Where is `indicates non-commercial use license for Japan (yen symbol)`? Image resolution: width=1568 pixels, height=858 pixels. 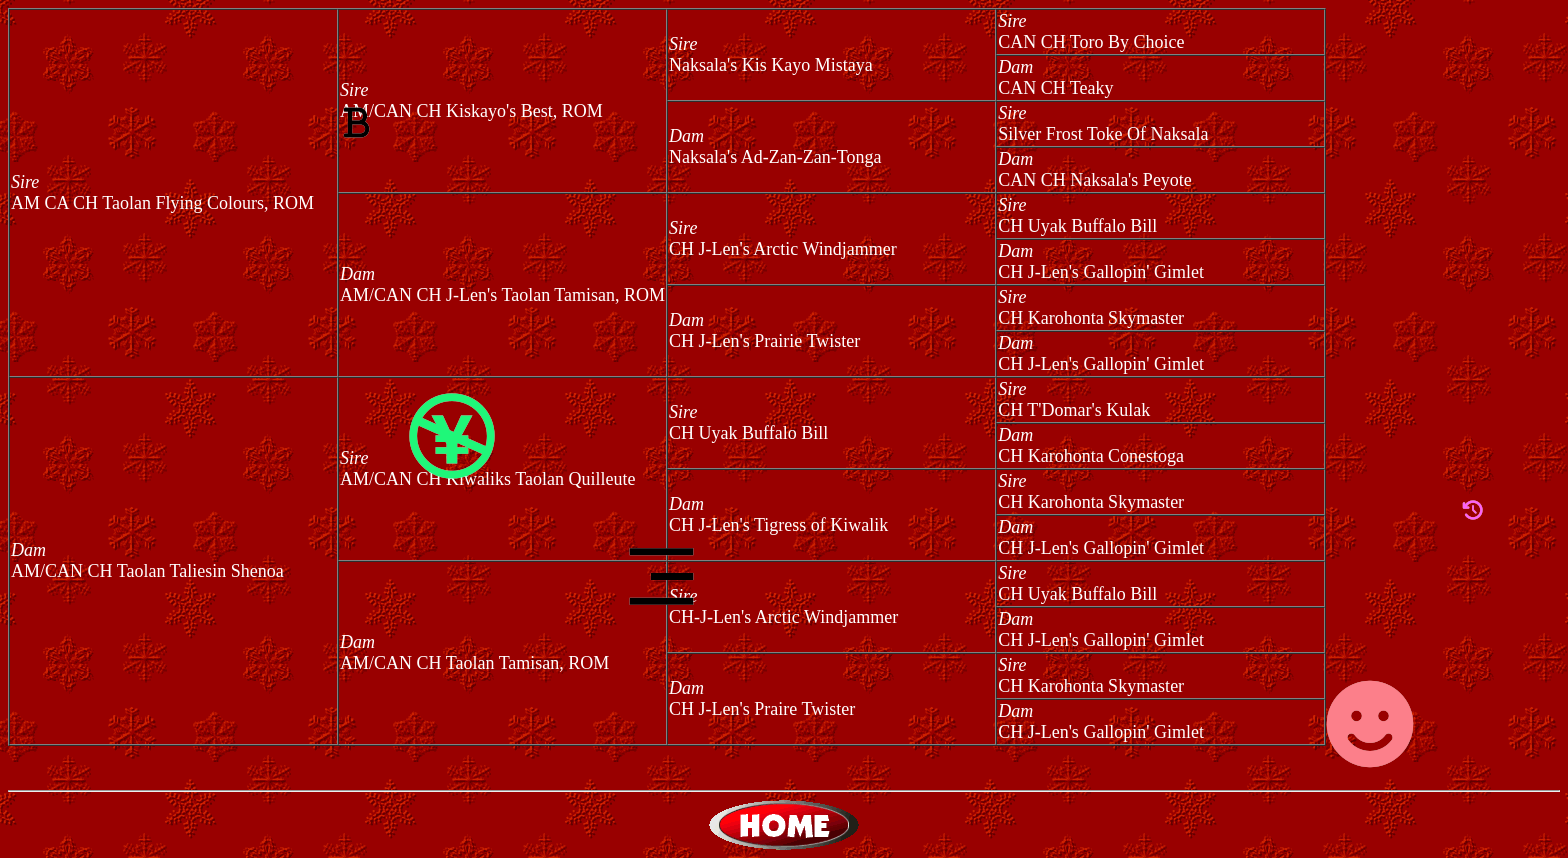
indicates non-commercial use license for Japan (yen symbol) is located at coordinates (452, 436).